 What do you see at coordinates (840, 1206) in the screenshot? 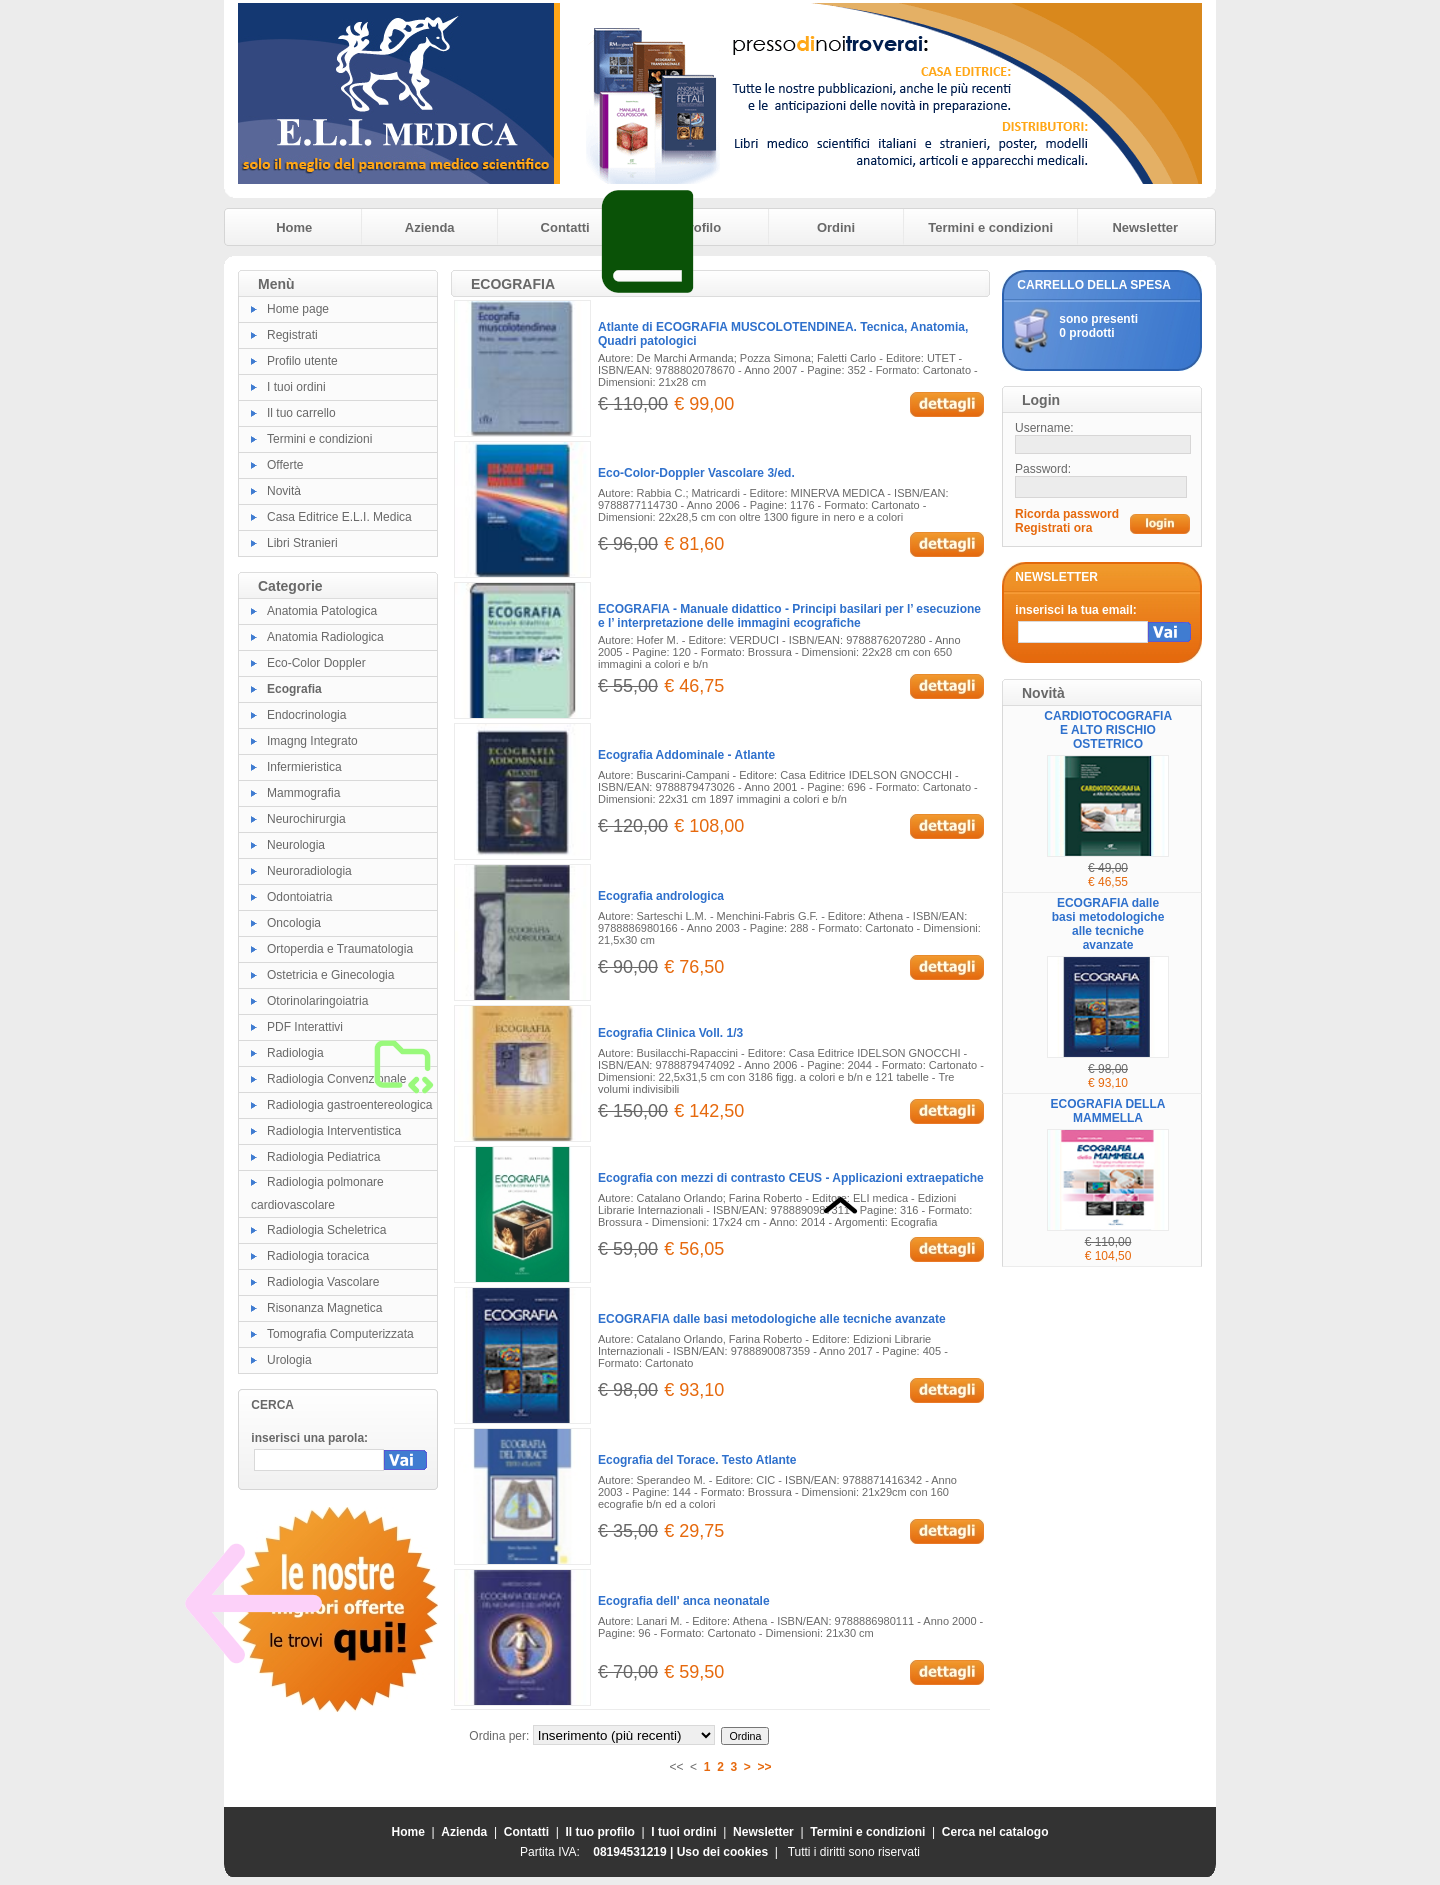
I see `collapse an expanded section or menu` at bounding box center [840, 1206].